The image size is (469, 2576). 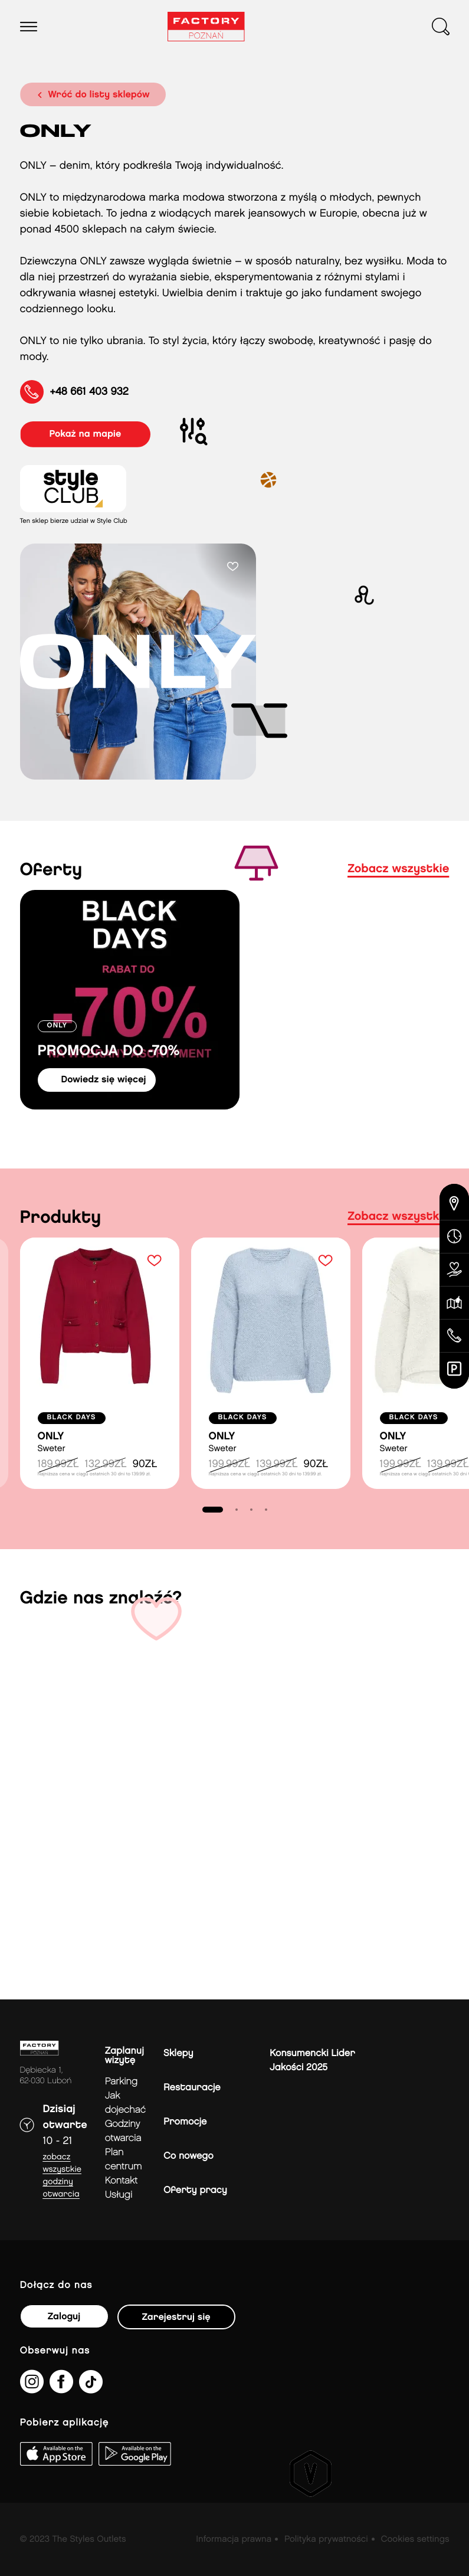 I want to click on access keyboard option or modifier key, so click(x=259, y=718).